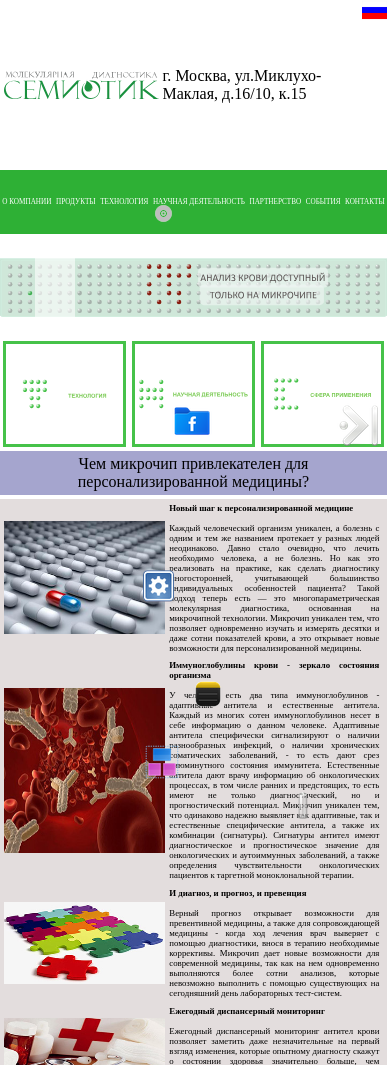 Image resolution: width=387 pixels, height=1065 pixels. What do you see at coordinates (303, 806) in the screenshot?
I see `indicates battery is depleted and needs charging` at bounding box center [303, 806].